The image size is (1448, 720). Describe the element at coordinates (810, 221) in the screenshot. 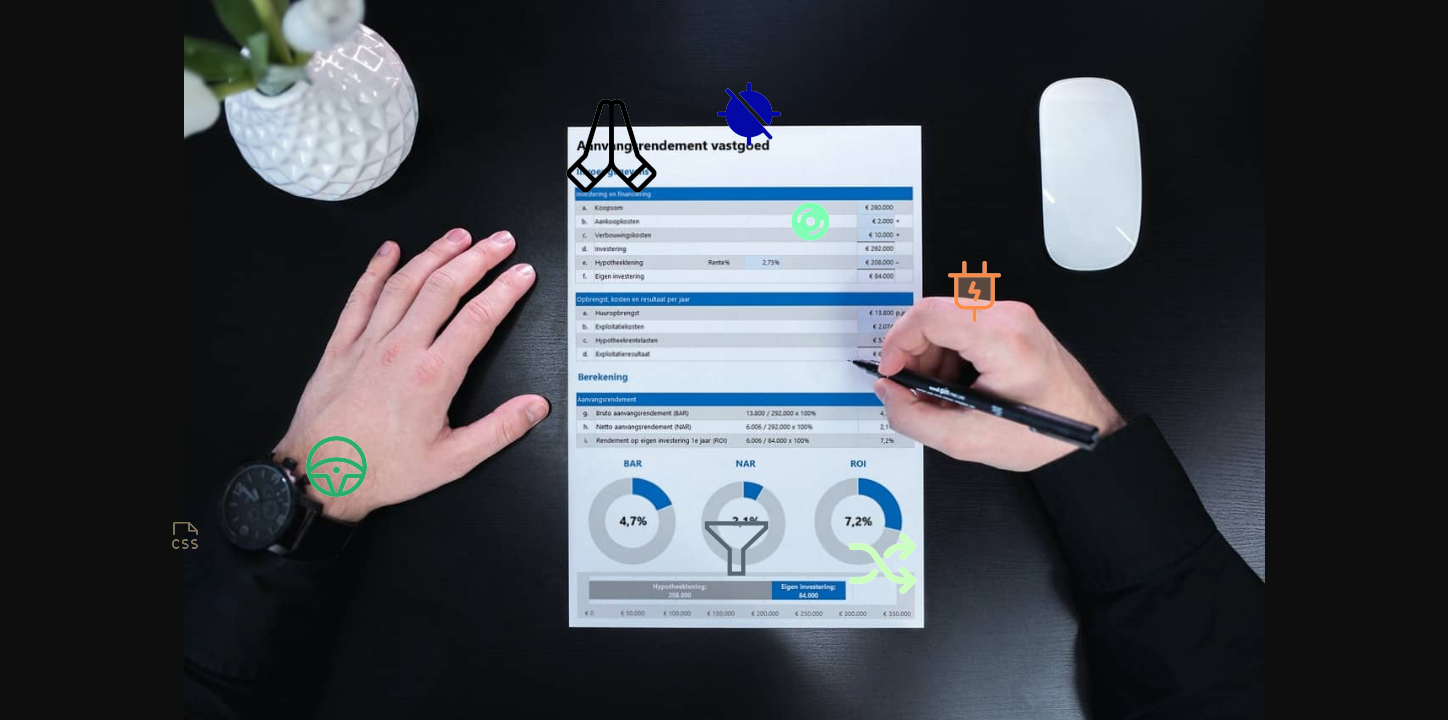

I see `play music or audio content` at that location.